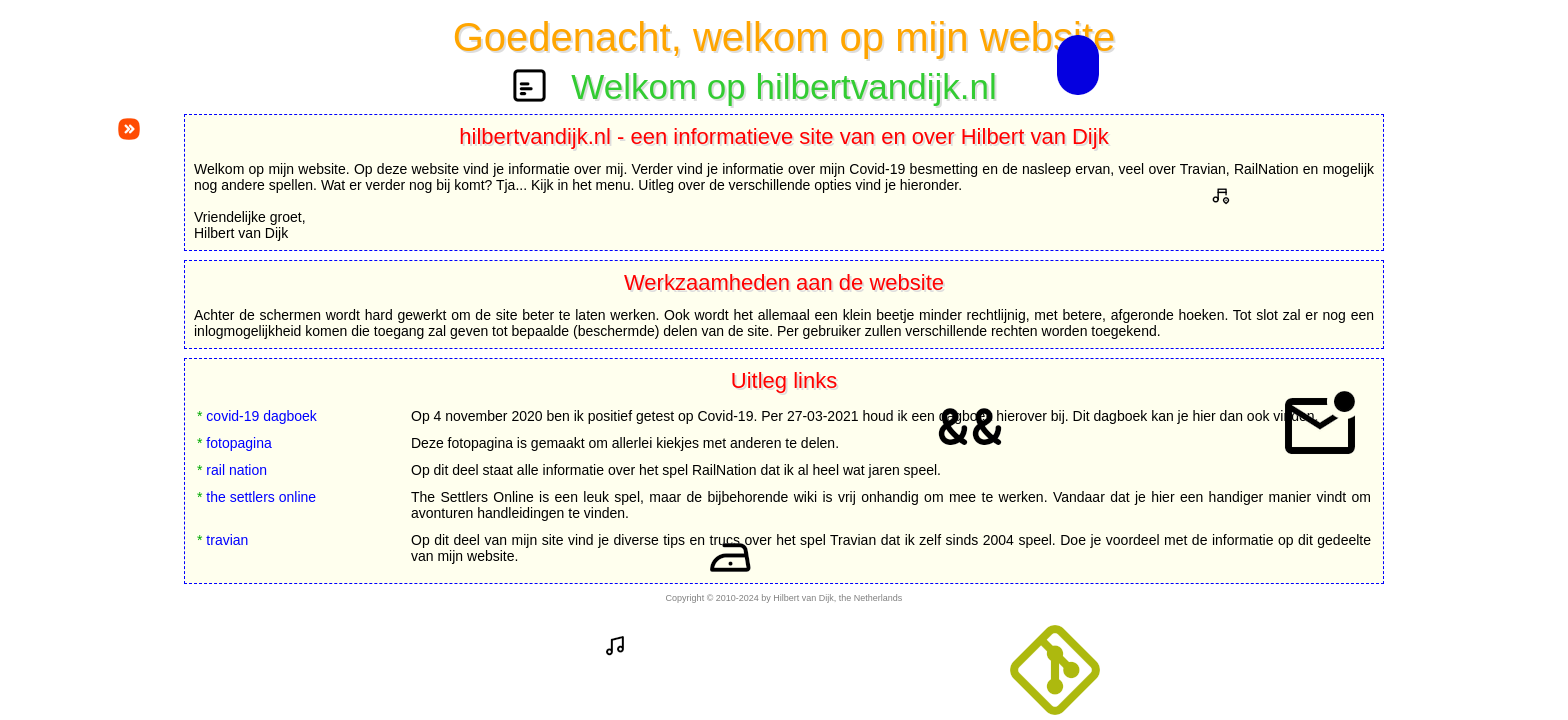 The height and width of the screenshot is (720, 1568). Describe the element at coordinates (970, 428) in the screenshot. I see `insert special characters or symbols` at that location.